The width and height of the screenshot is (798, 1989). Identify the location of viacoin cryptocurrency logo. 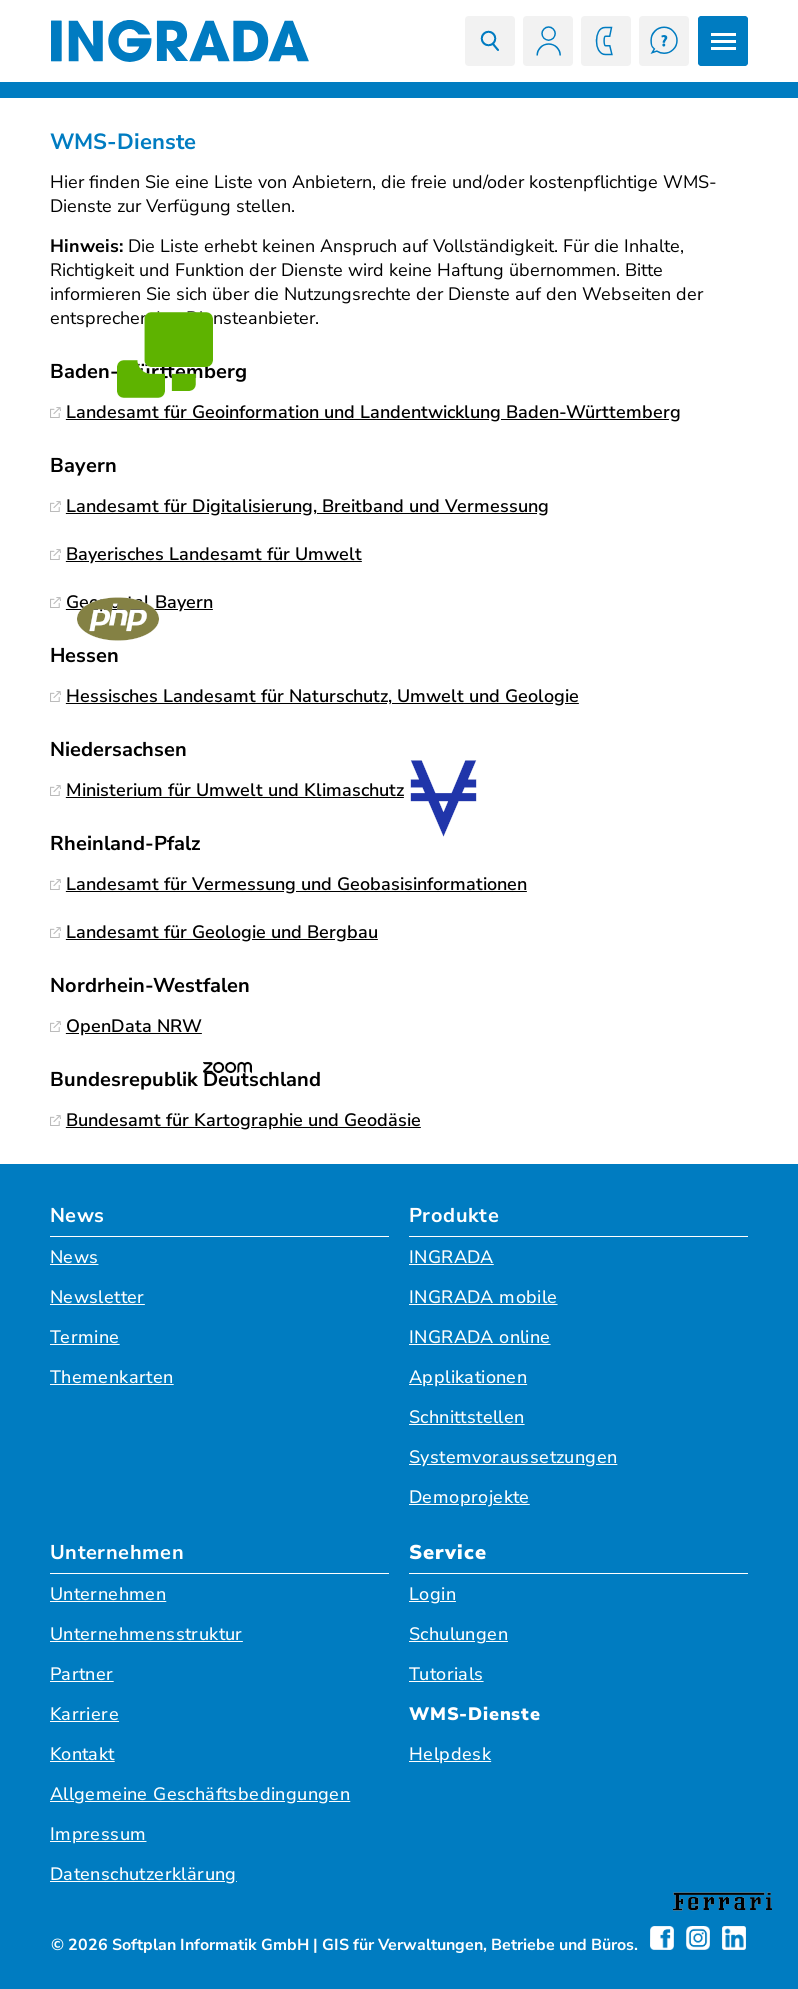
(443, 798).